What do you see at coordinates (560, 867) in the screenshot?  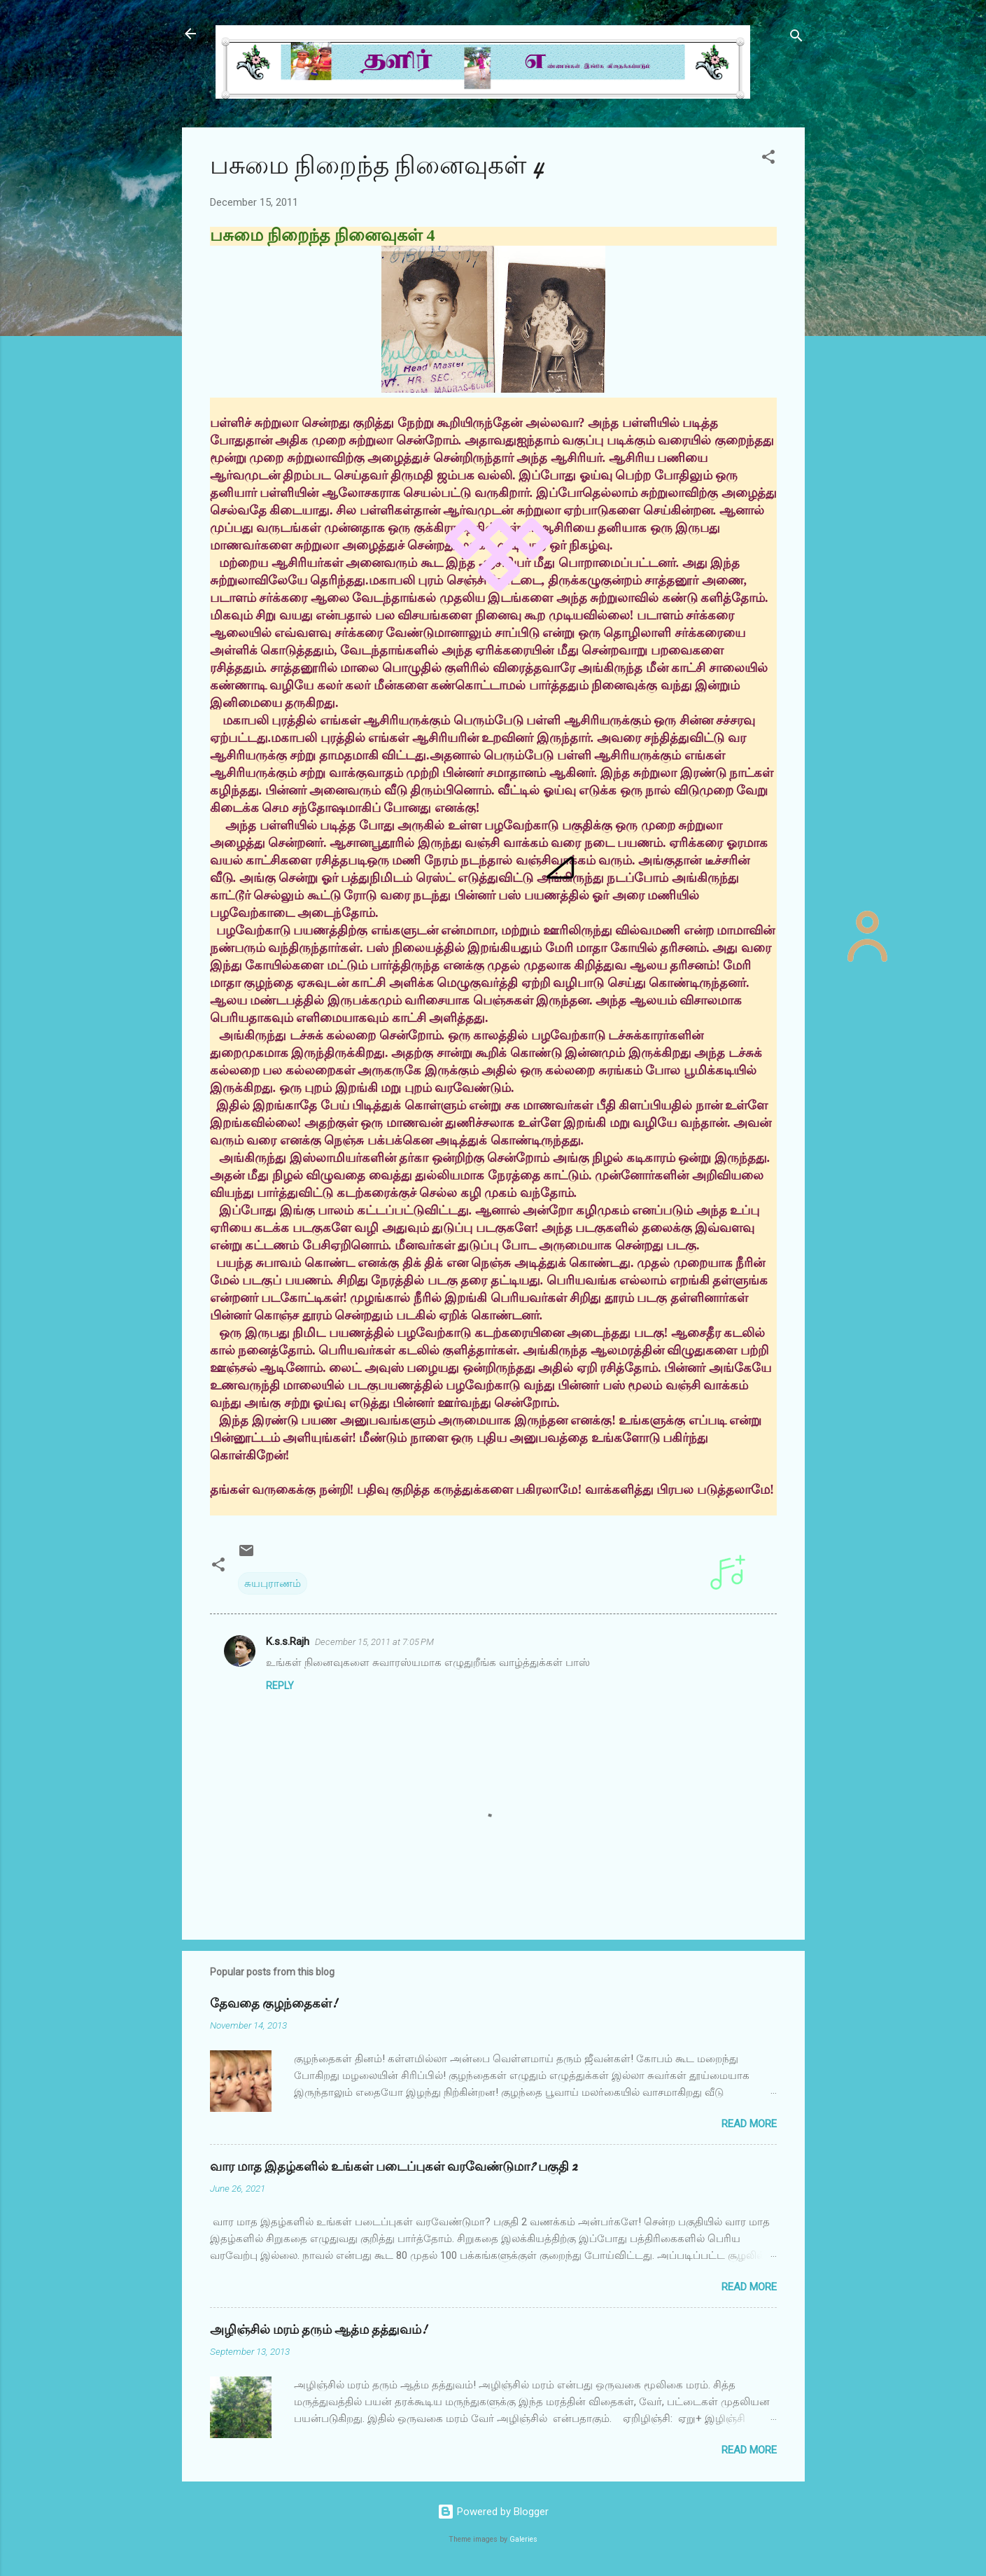 I see `play media or start playback` at bounding box center [560, 867].